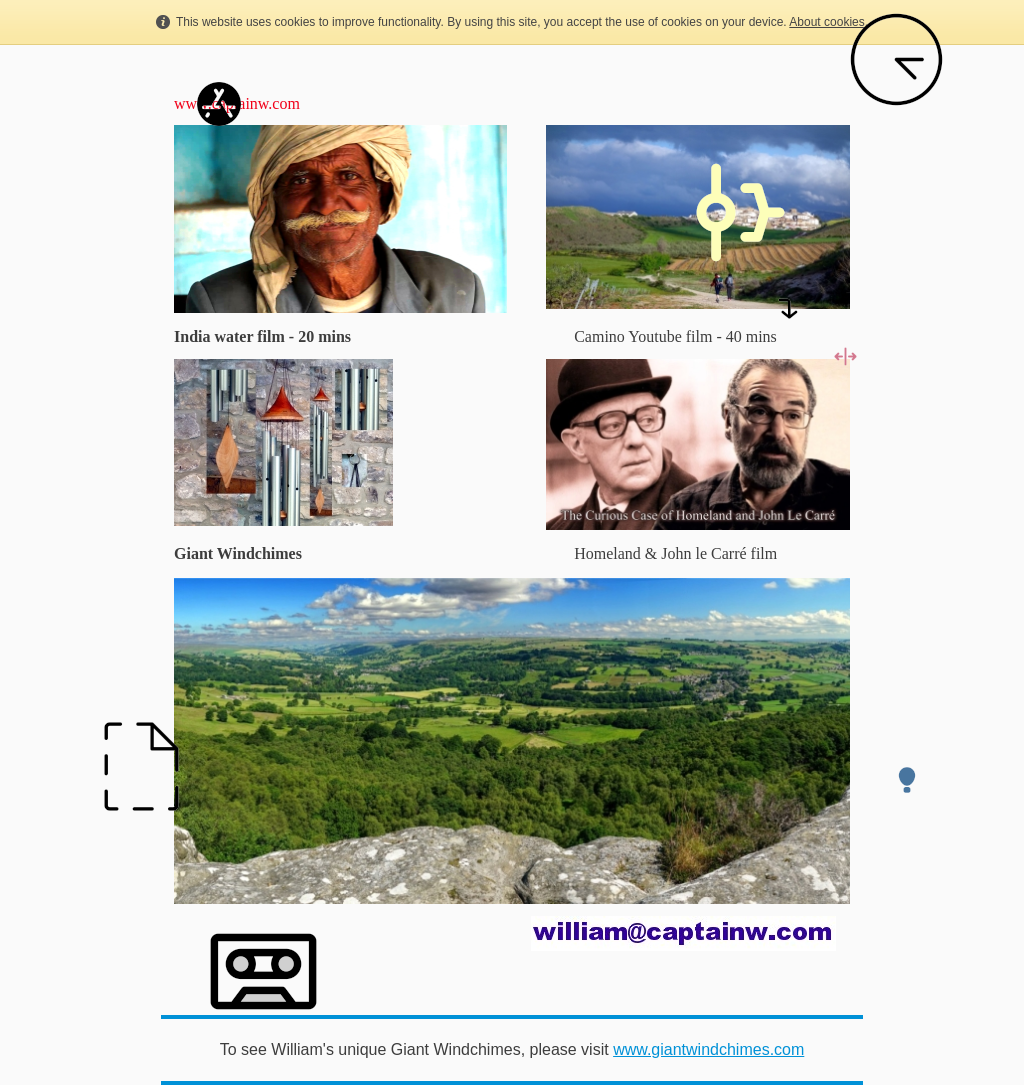 The height and width of the screenshot is (1085, 1024). What do you see at coordinates (788, 308) in the screenshot?
I see `navigate to the next line or section below` at bounding box center [788, 308].